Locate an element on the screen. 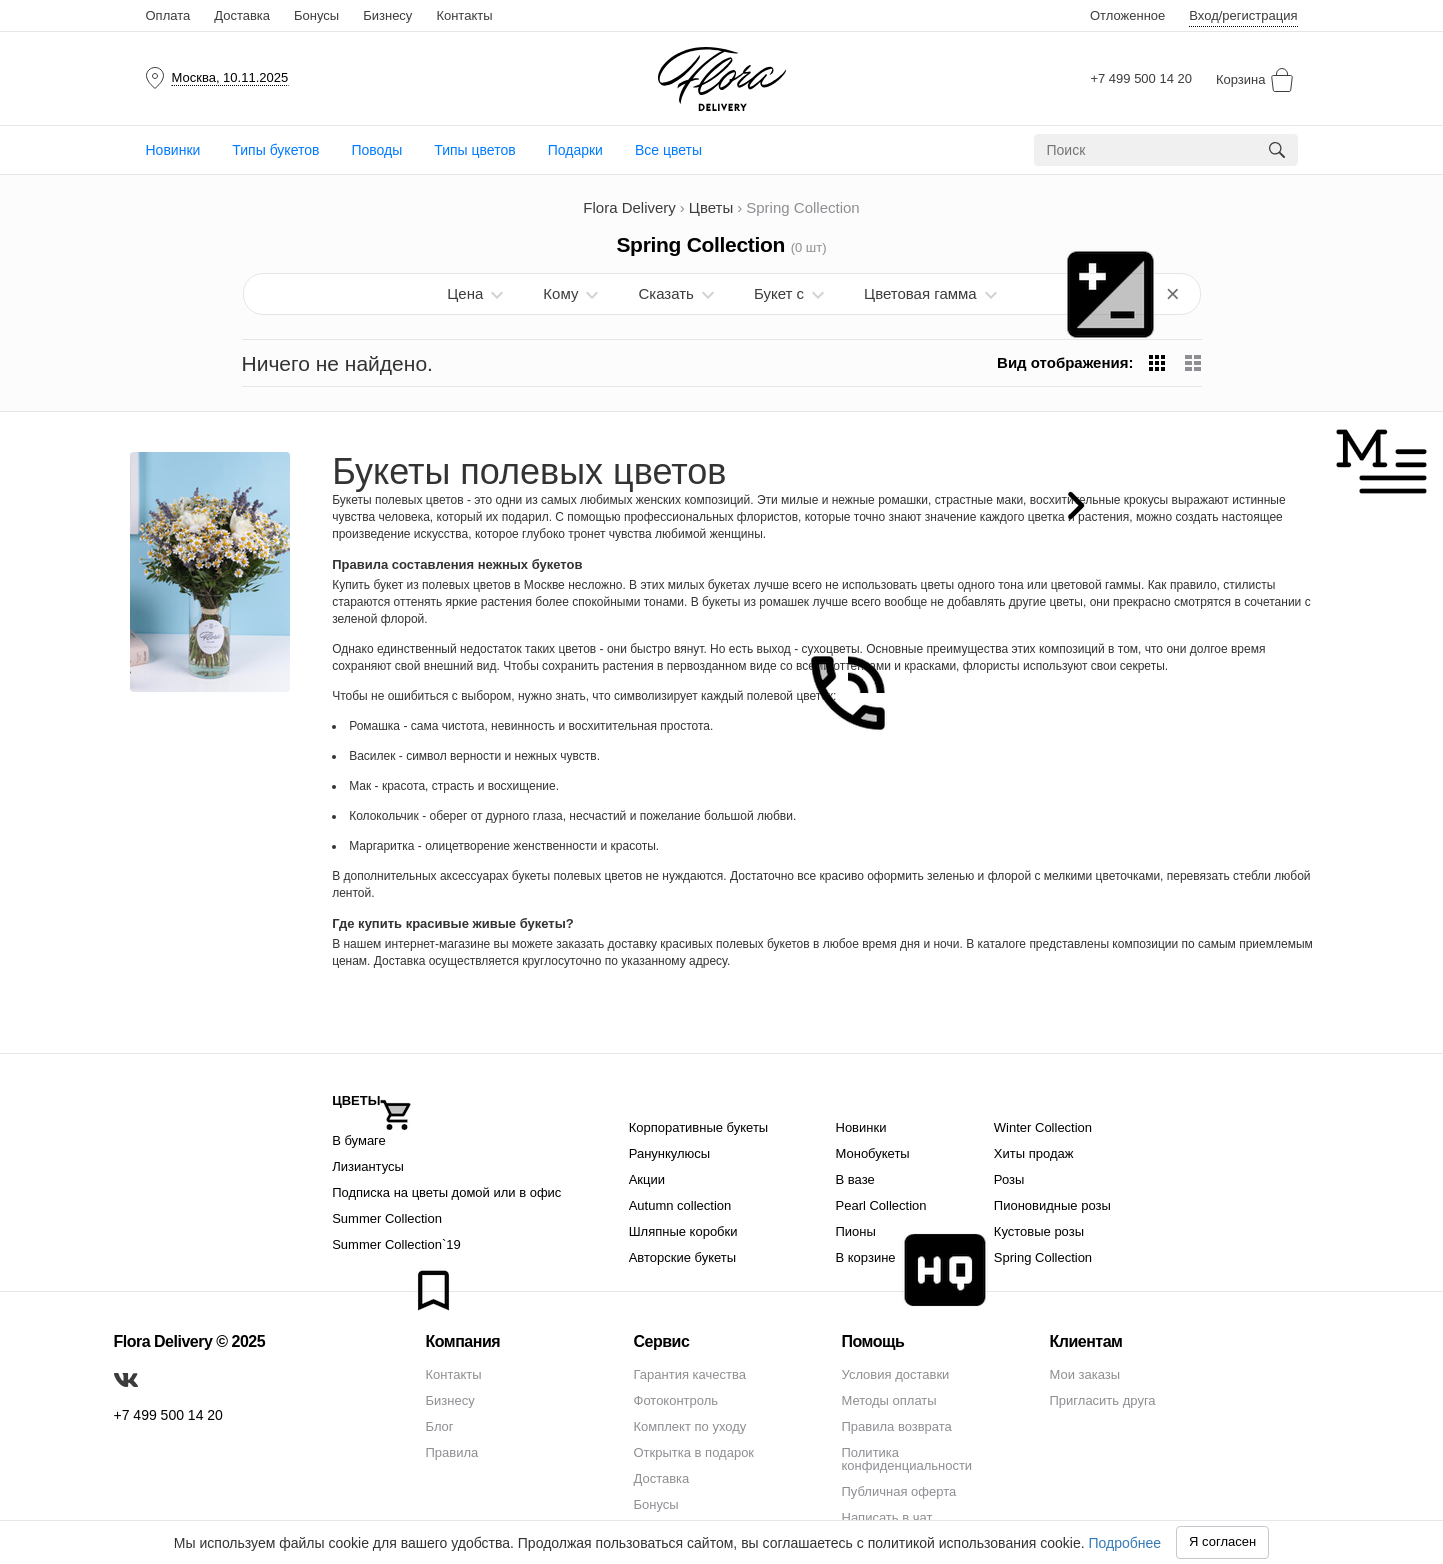 This screenshot has width=1443, height=1564. read article on medium is located at coordinates (1381, 461).